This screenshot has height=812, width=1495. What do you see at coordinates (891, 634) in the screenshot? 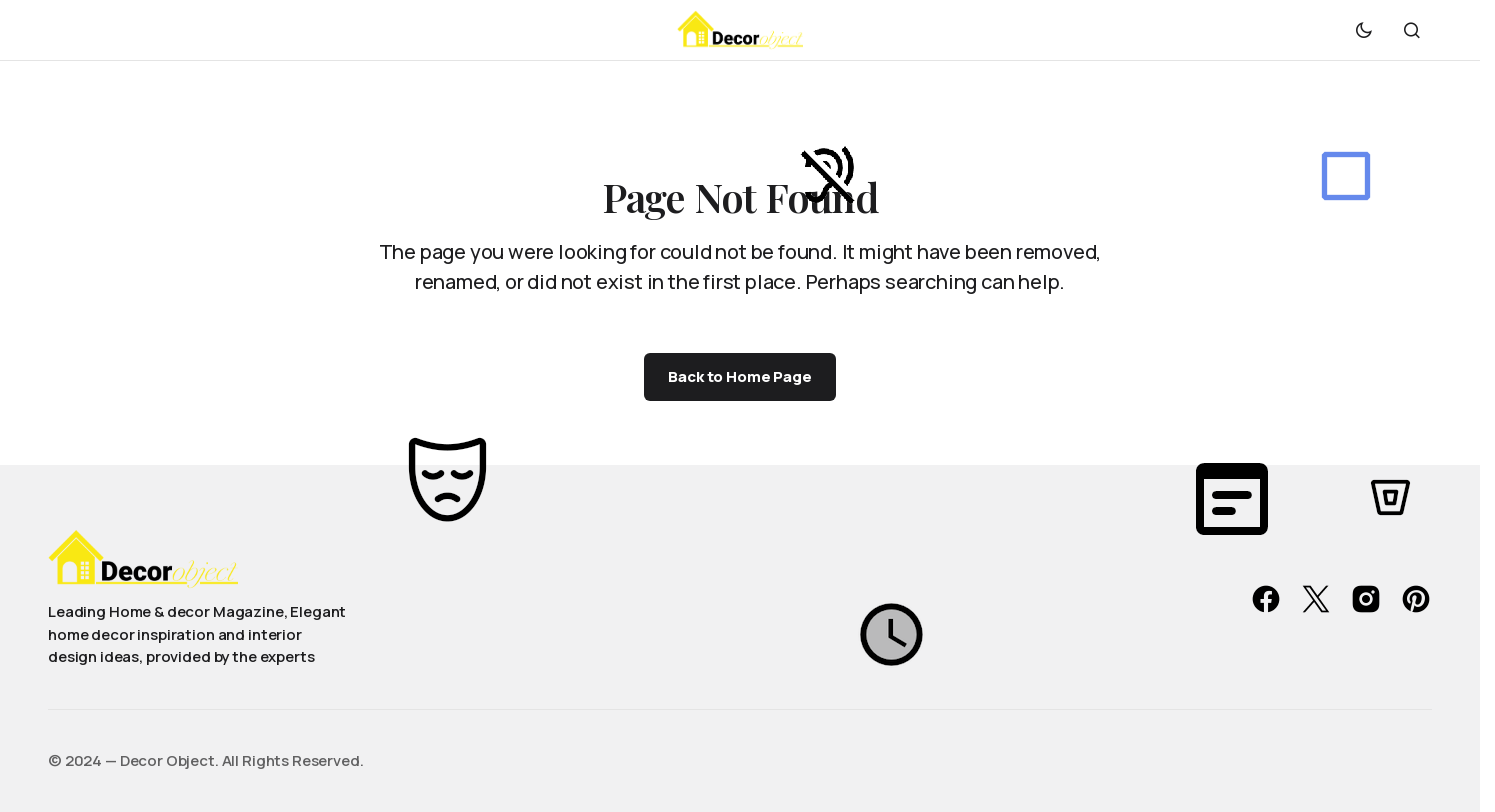
I see `view time or clock settings` at bounding box center [891, 634].